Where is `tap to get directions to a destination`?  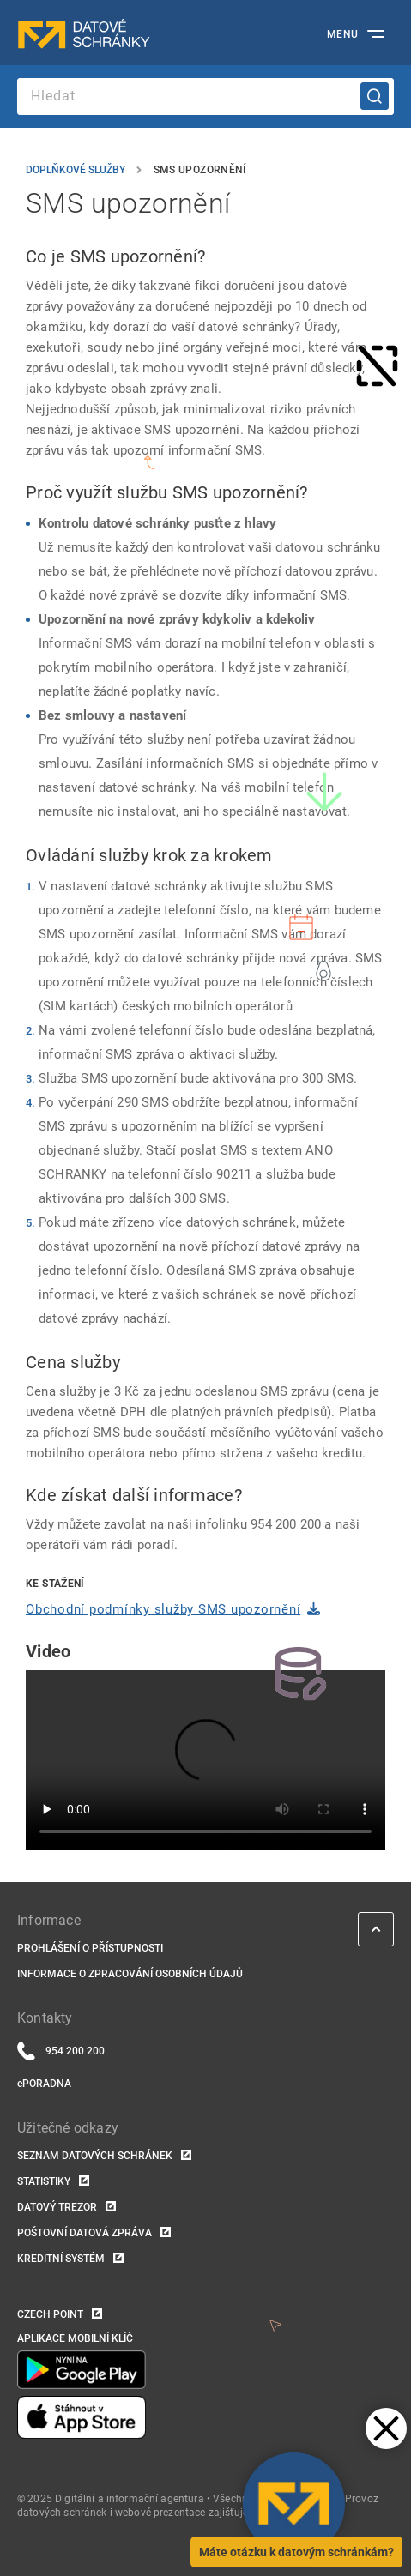
tap to get directions to a destination is located at coordinates (275, 2325).